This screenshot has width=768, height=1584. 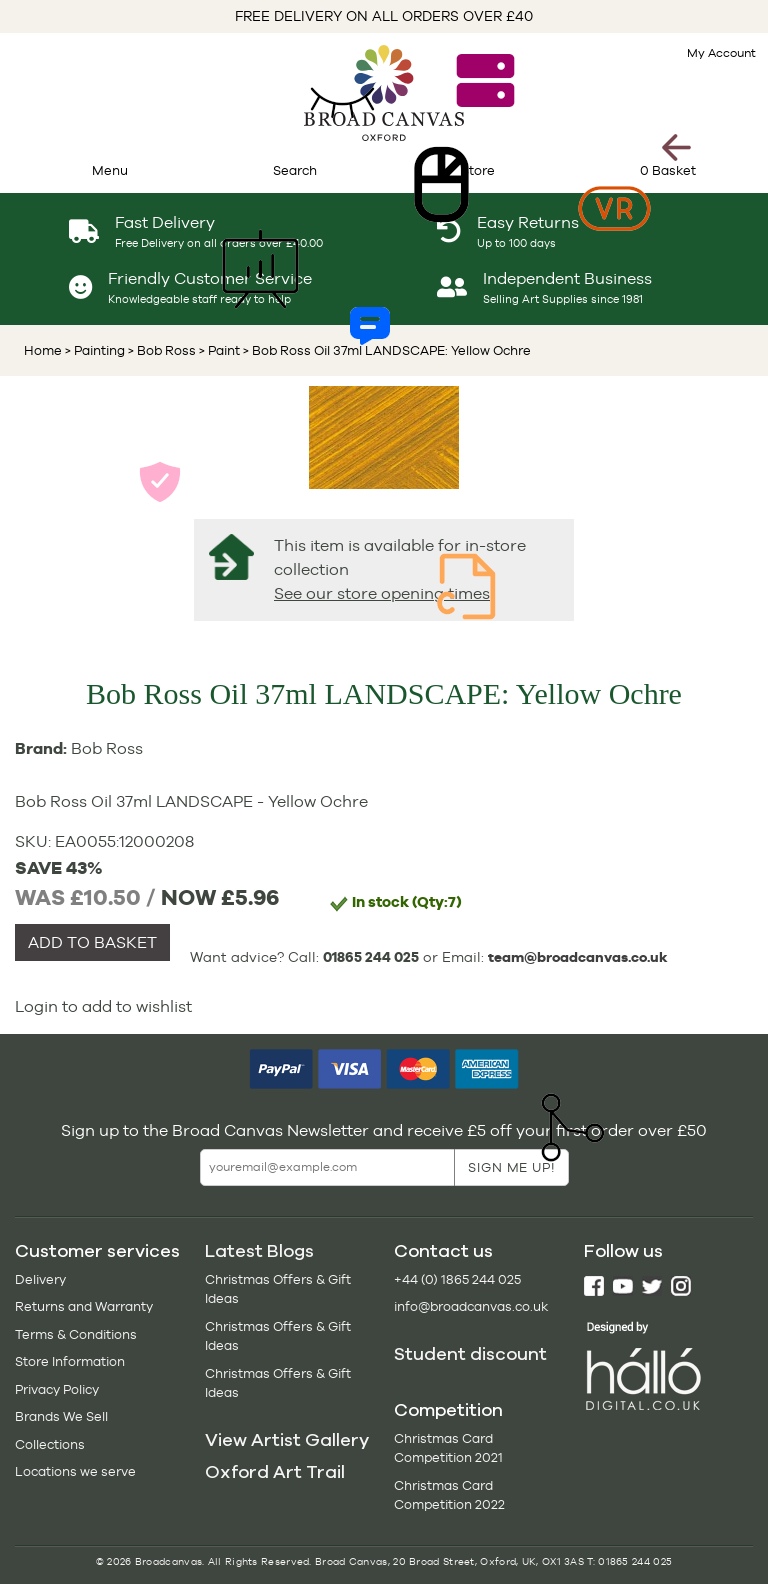 What do you see at coordinates (676, 147) in the screenshot?
I see `go back to the previous screen` at bounding box center [676, 147].